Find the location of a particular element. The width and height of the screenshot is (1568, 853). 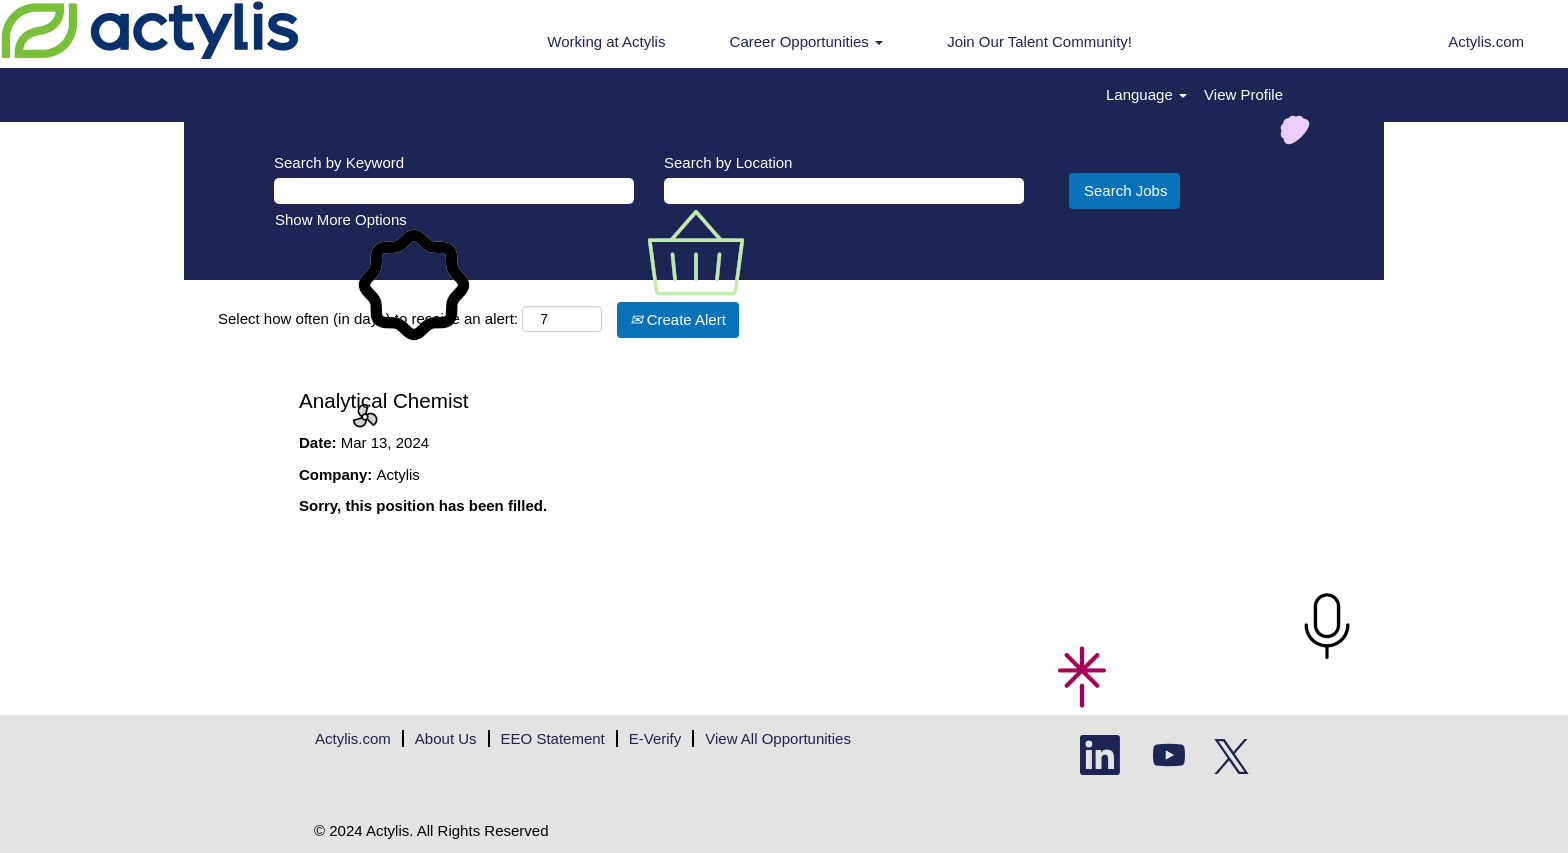

indicates verified or authenticated content is located at coordinates (414, 285).